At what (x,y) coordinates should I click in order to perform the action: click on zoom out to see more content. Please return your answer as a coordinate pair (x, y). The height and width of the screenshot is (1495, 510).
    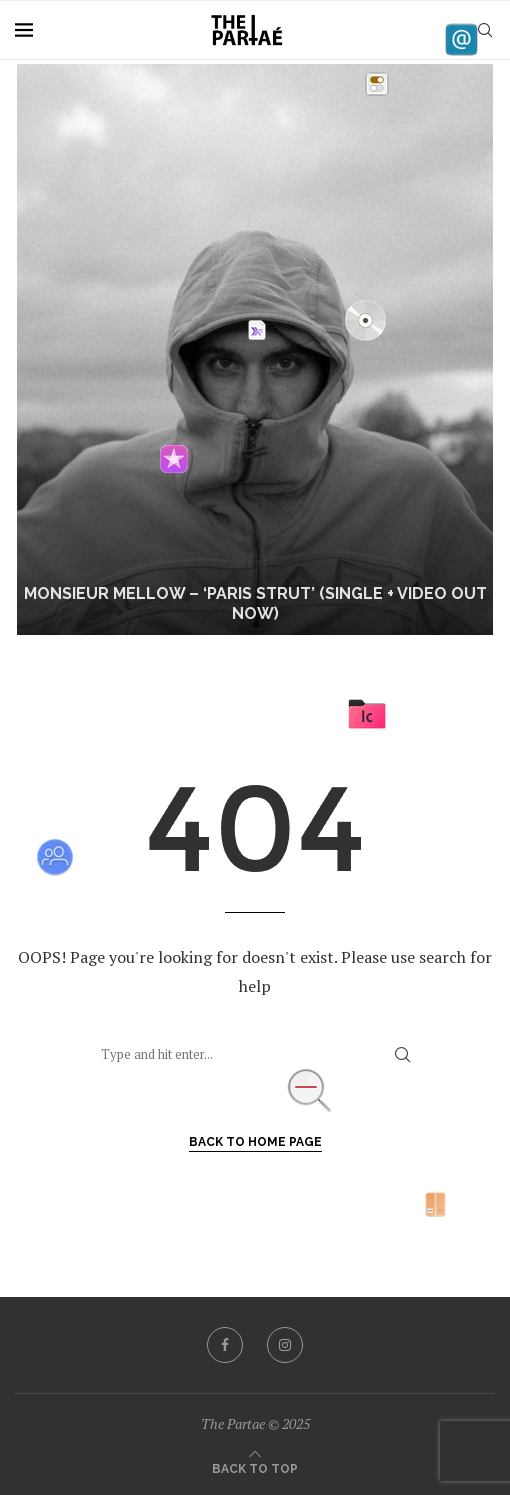
    Looking at the image, I should click on (309, 1090).